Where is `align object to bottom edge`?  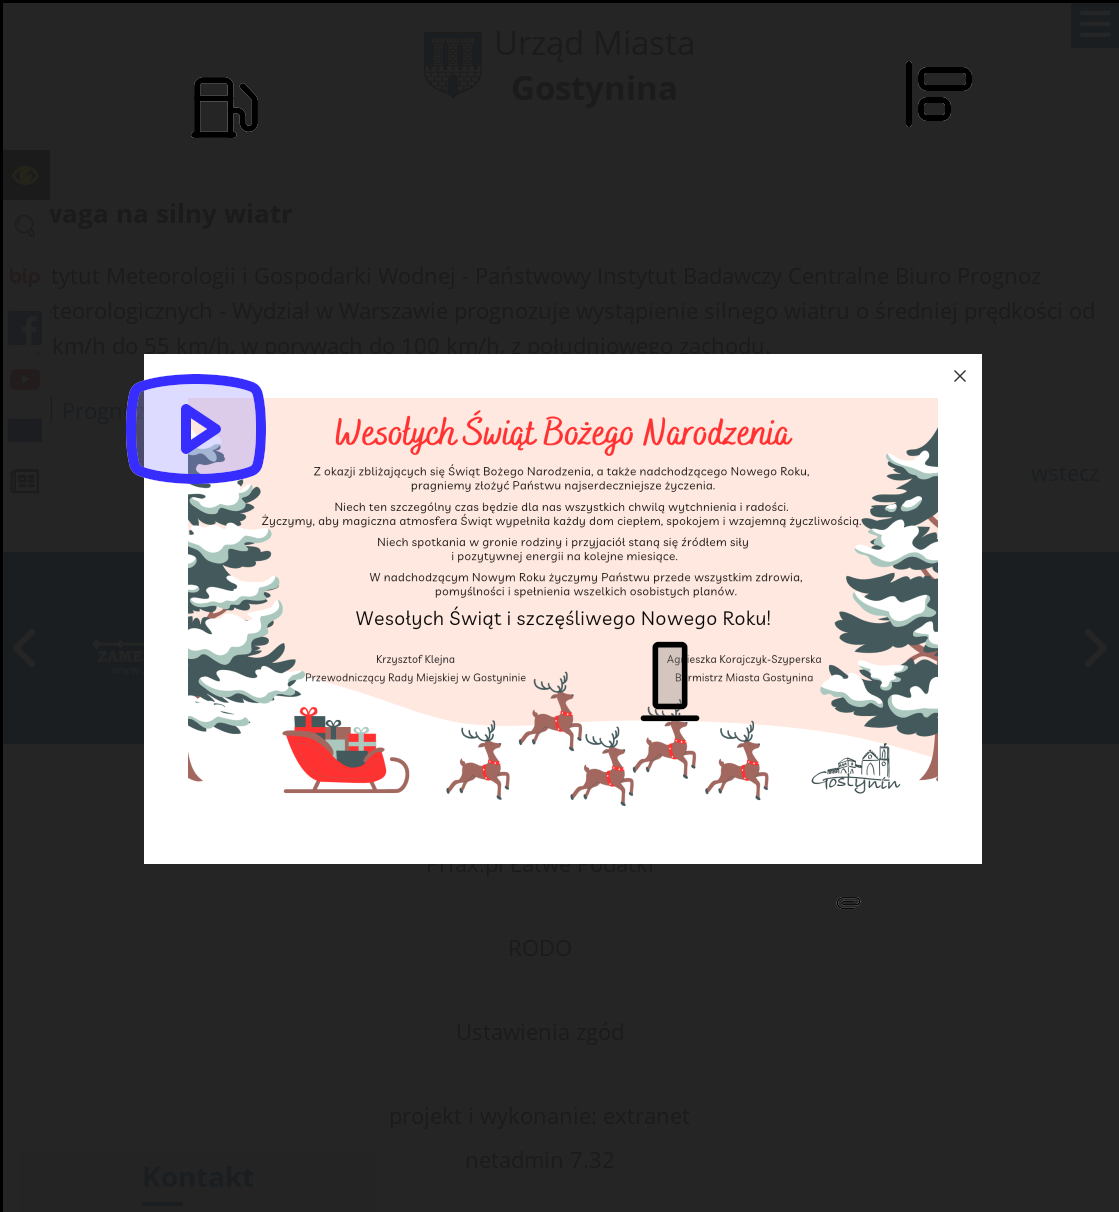 align object to bottom edge is located at coordinates (670, 680).